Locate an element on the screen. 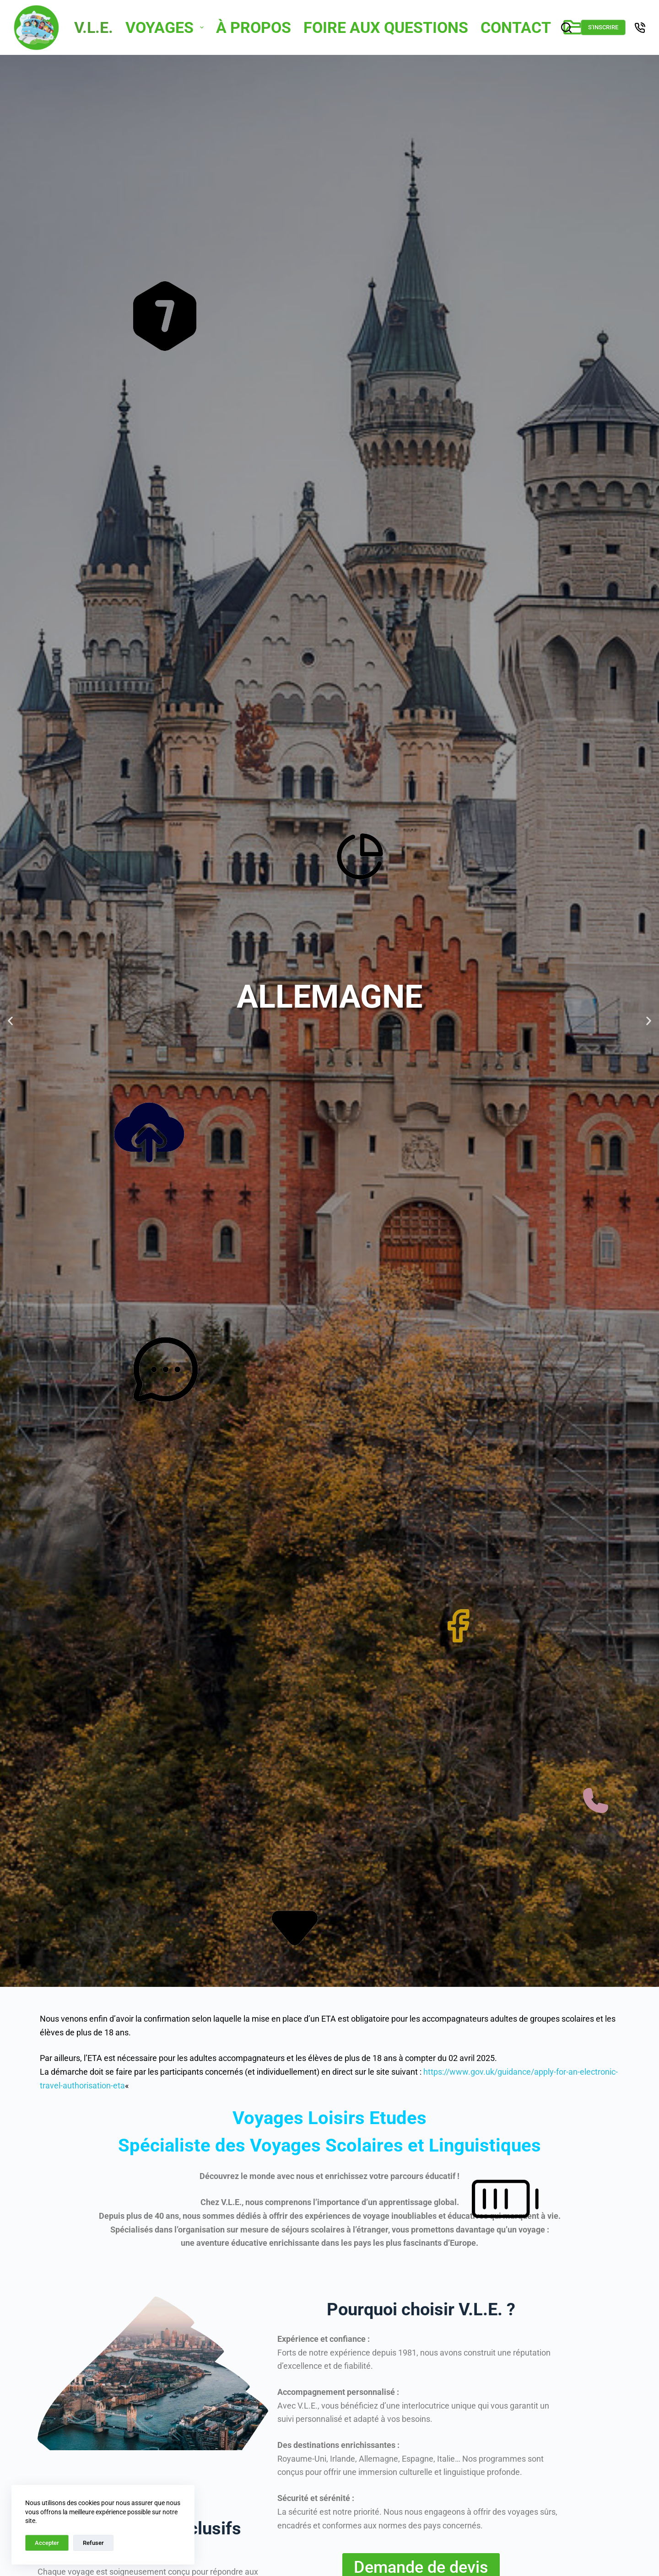 This screenshot has height=2576, width=659. make a phone call is located at coordinates (595, 1800).